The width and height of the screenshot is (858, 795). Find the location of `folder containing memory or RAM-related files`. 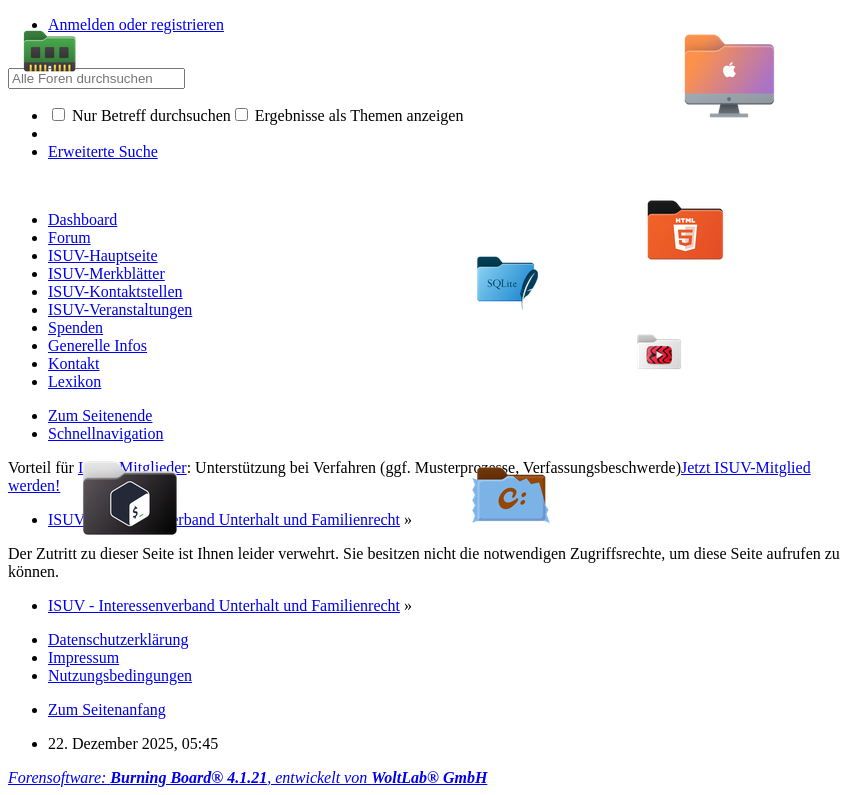

folder containing memory or RAM-related files is located at coordinates (49, 52).